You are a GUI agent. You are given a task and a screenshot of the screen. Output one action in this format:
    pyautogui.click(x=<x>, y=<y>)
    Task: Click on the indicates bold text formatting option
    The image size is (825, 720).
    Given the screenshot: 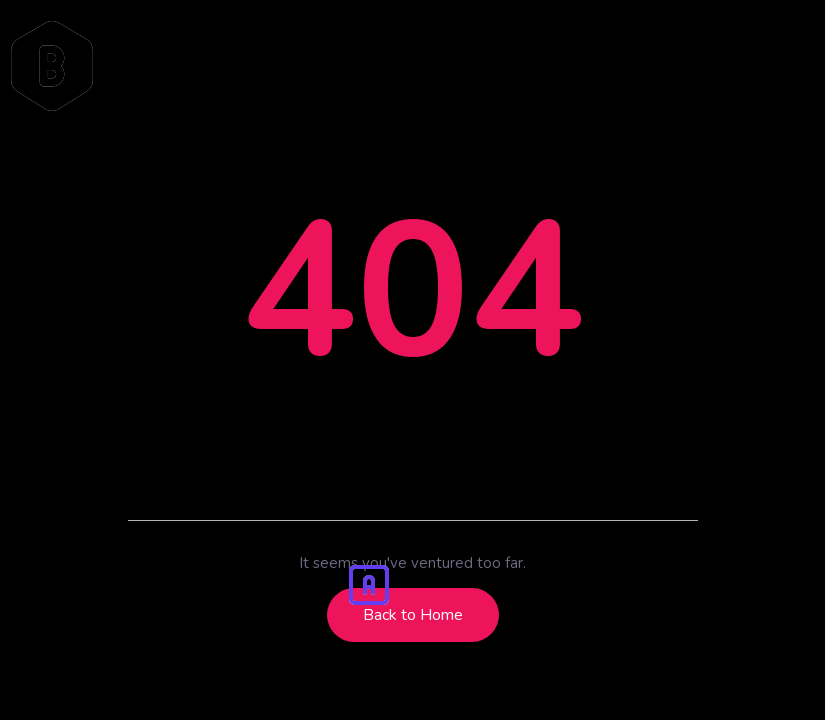 What is the action you would take?
    pyautogui.click(x=52, y=66)
    